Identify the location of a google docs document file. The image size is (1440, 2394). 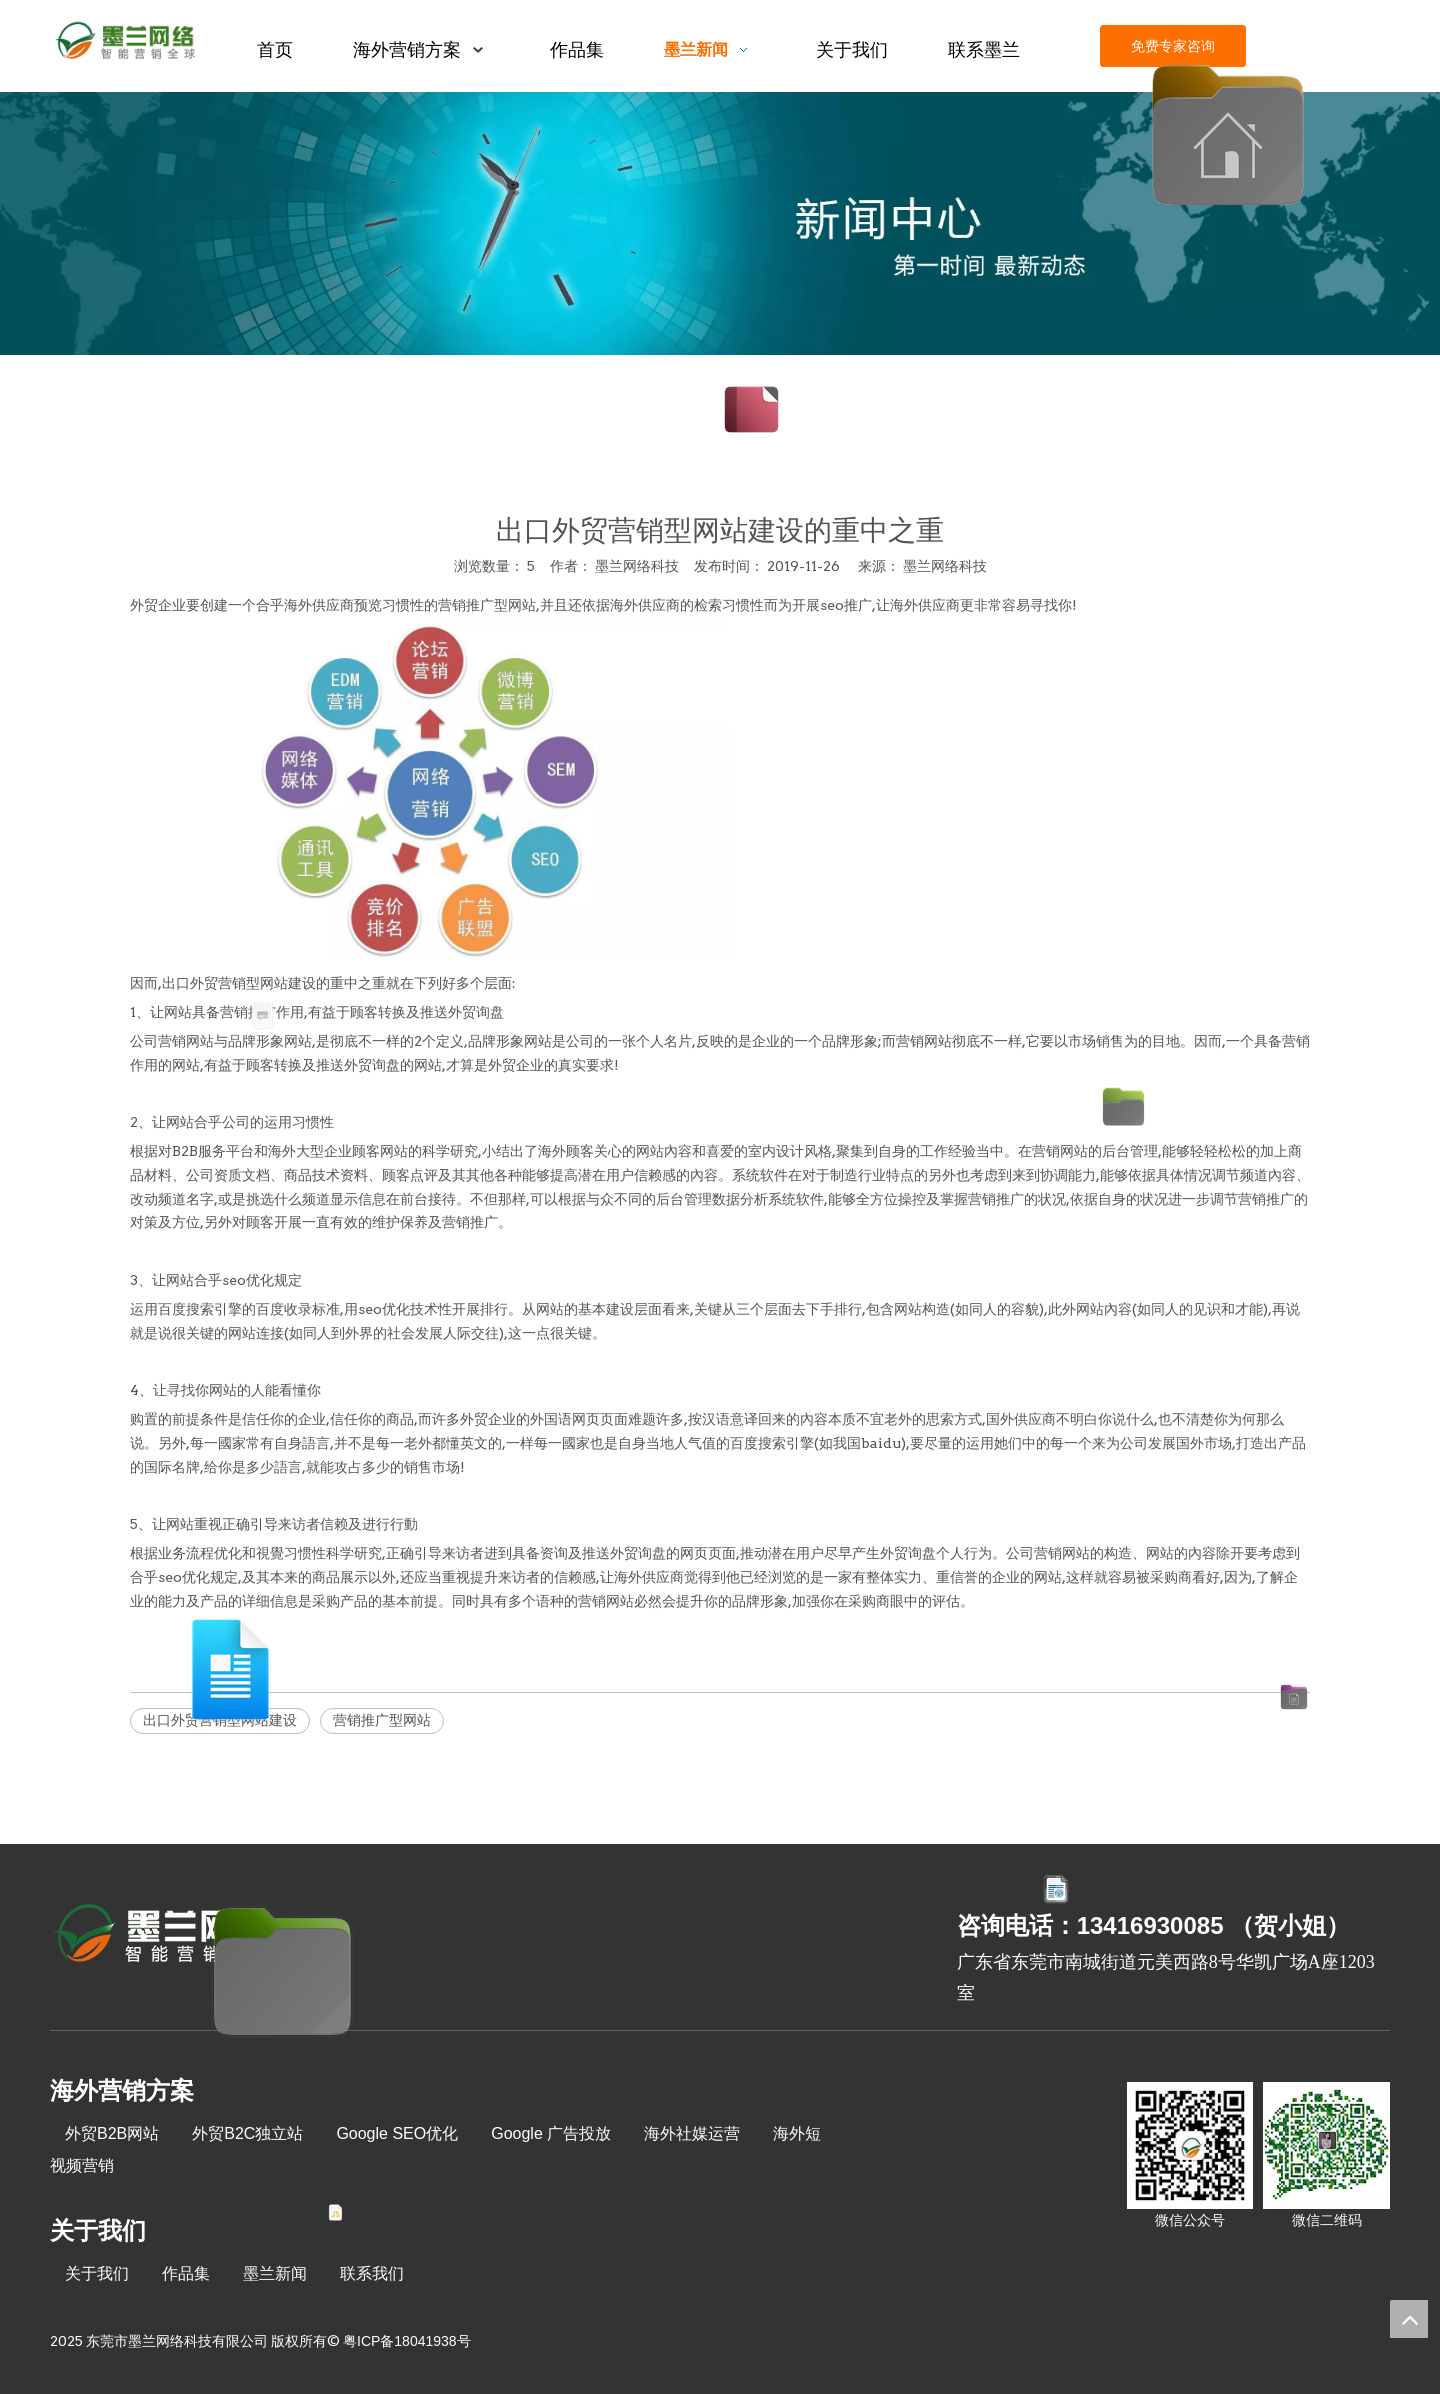
(230, 1671).